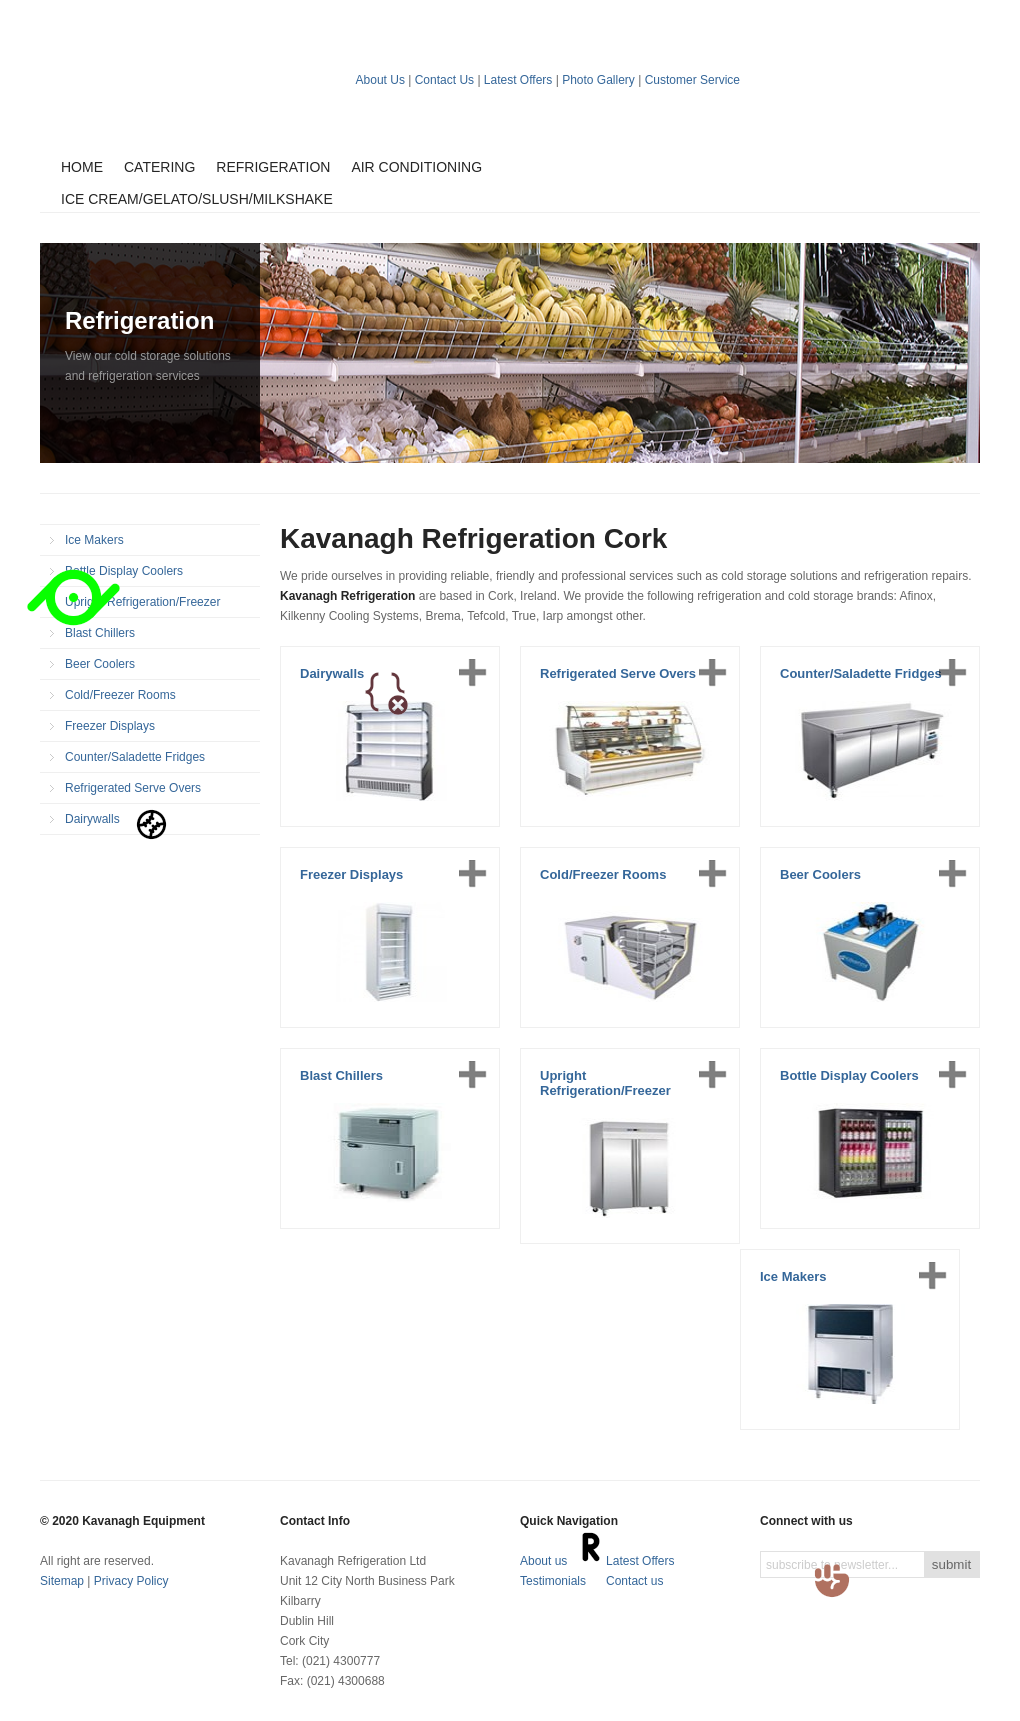  Describe the element at coordinates (591, 1547) in the screenshot. I see `indicates a rating or review section` at that location.